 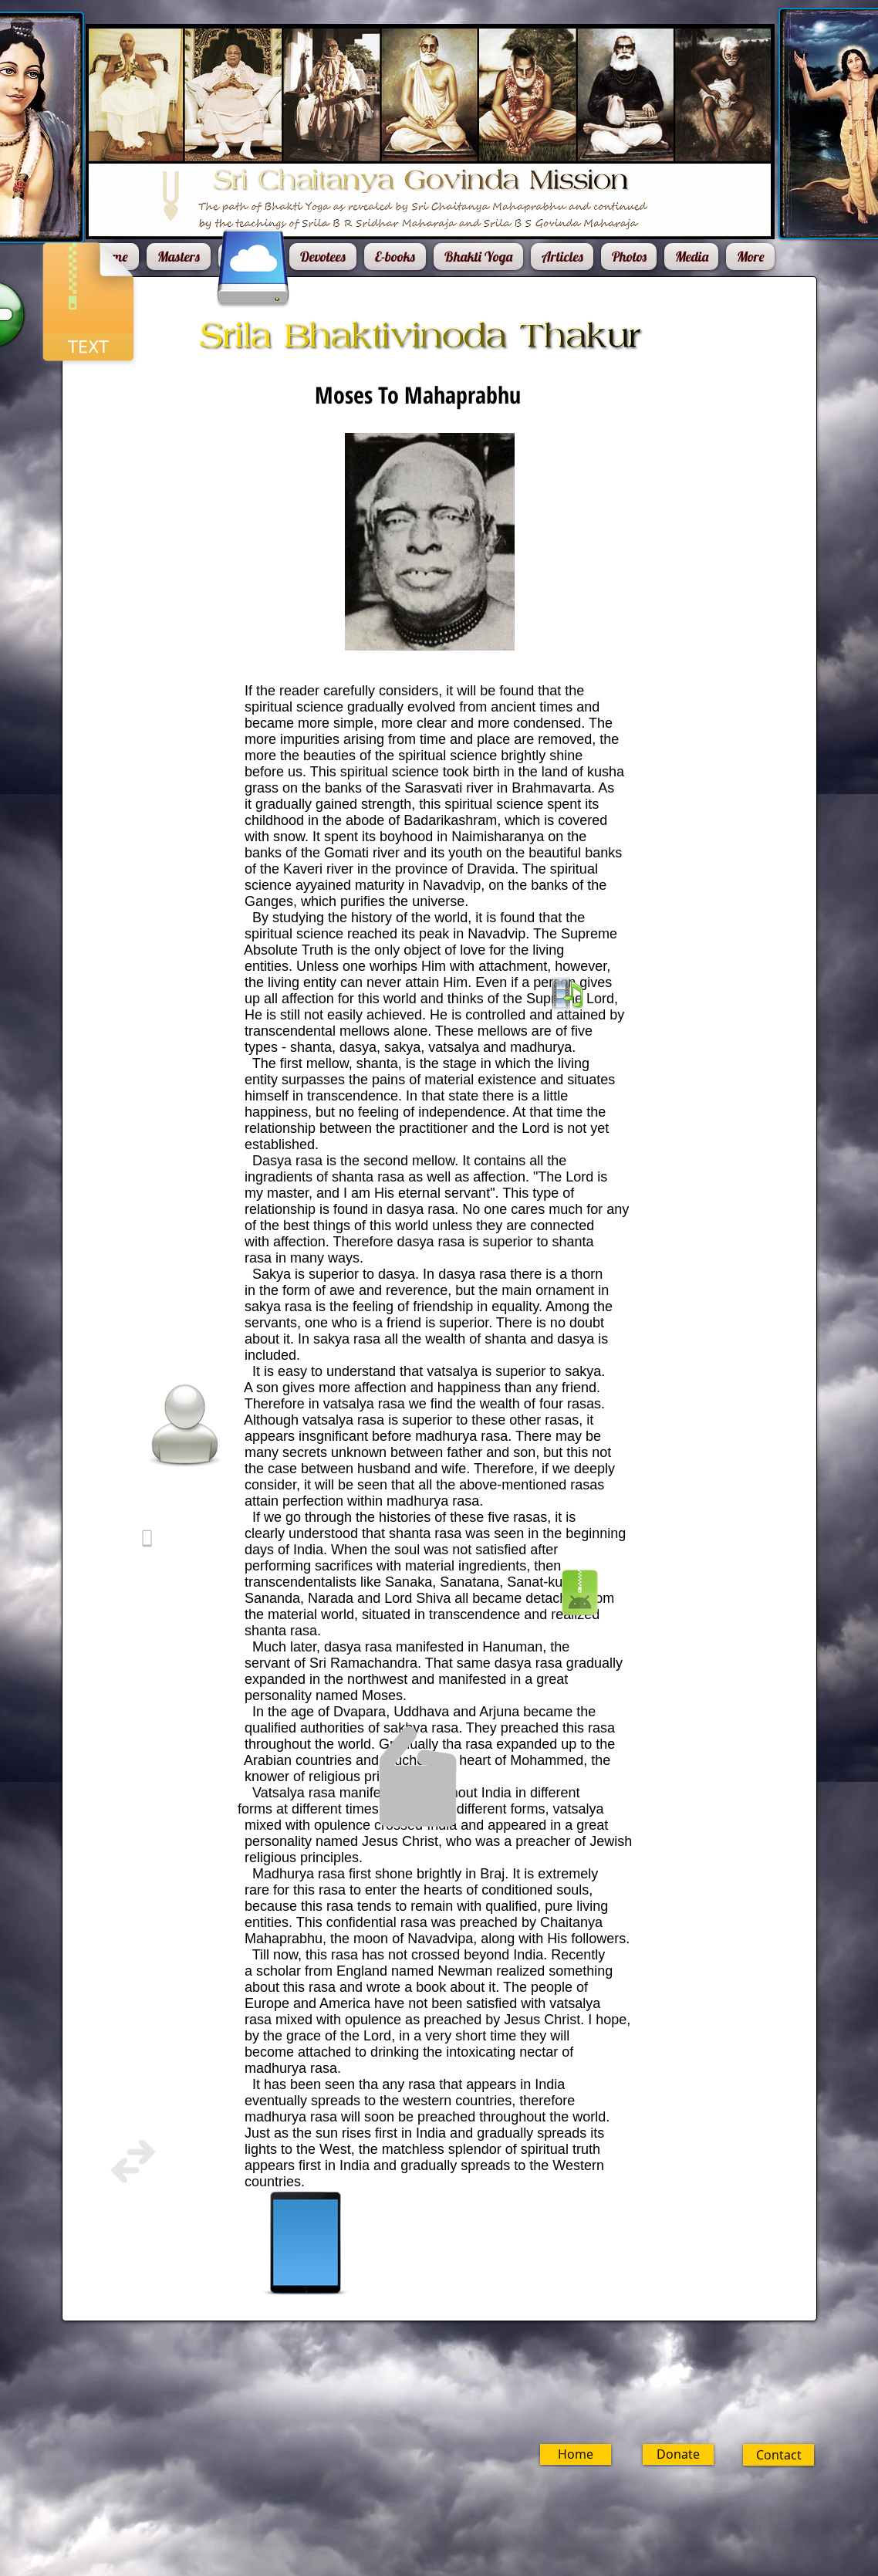 What do you see at coordinates (184, 1427) in the screenshot?
I see `default user profile placeholder` at bounding box center [184, 1427].